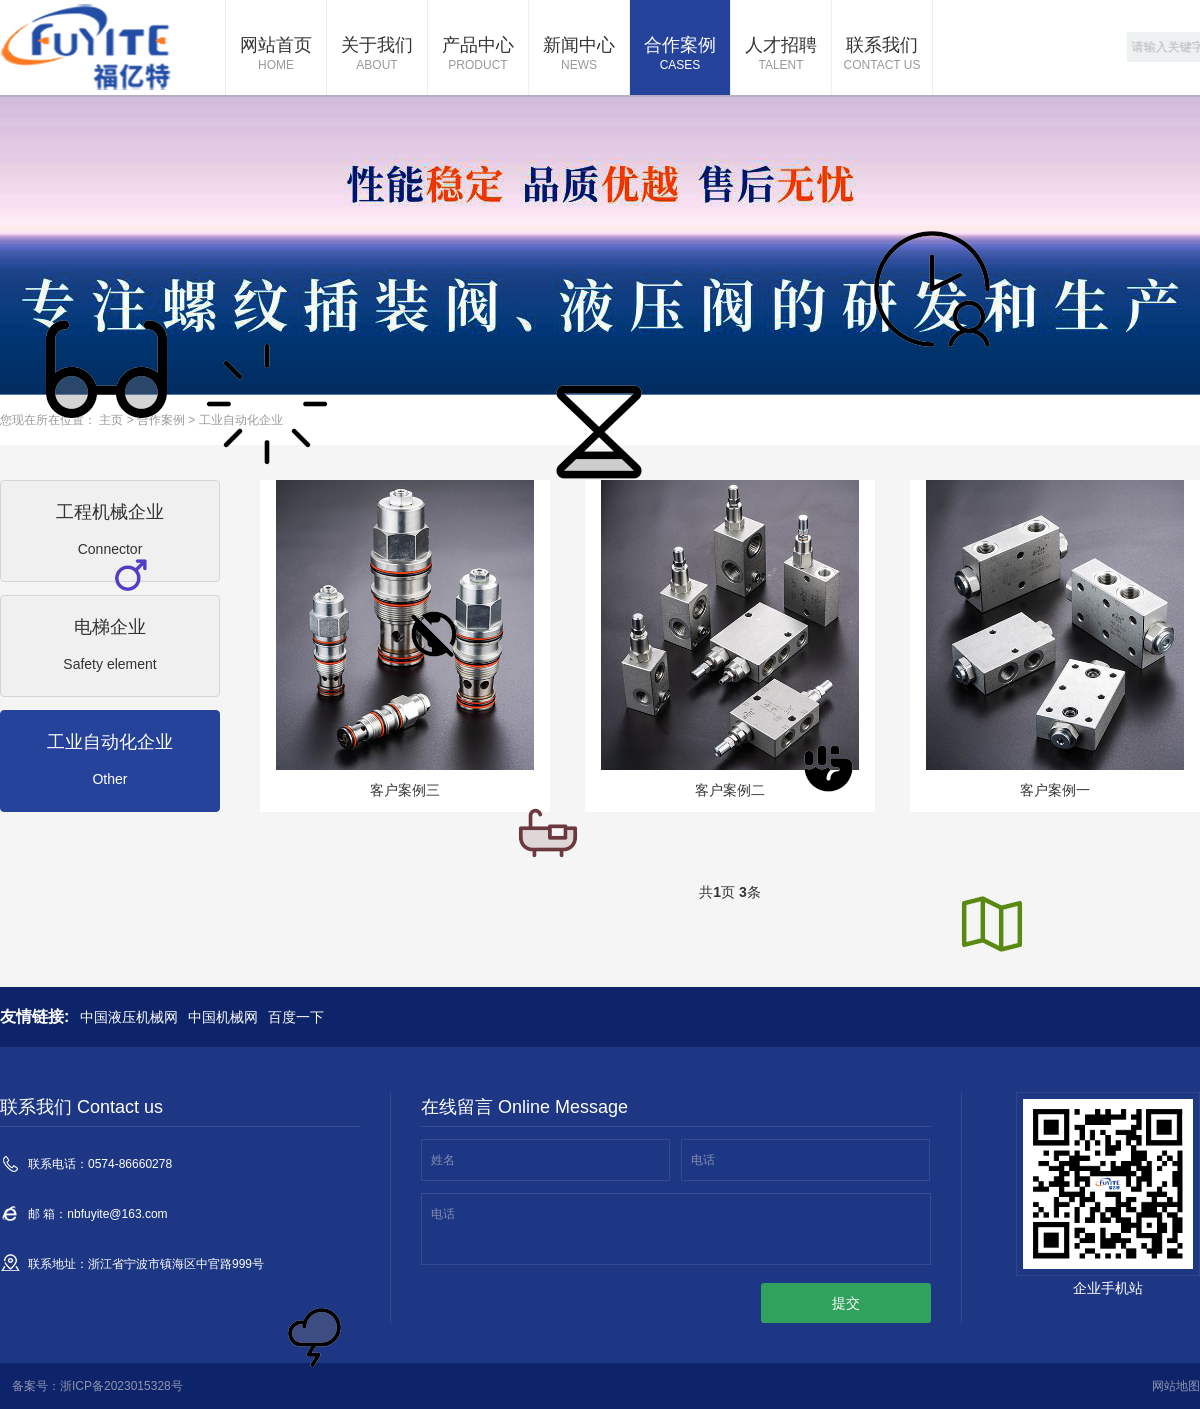  I want to click on indicates thunderstorm or severe weather conditions, so click(314, 1336).